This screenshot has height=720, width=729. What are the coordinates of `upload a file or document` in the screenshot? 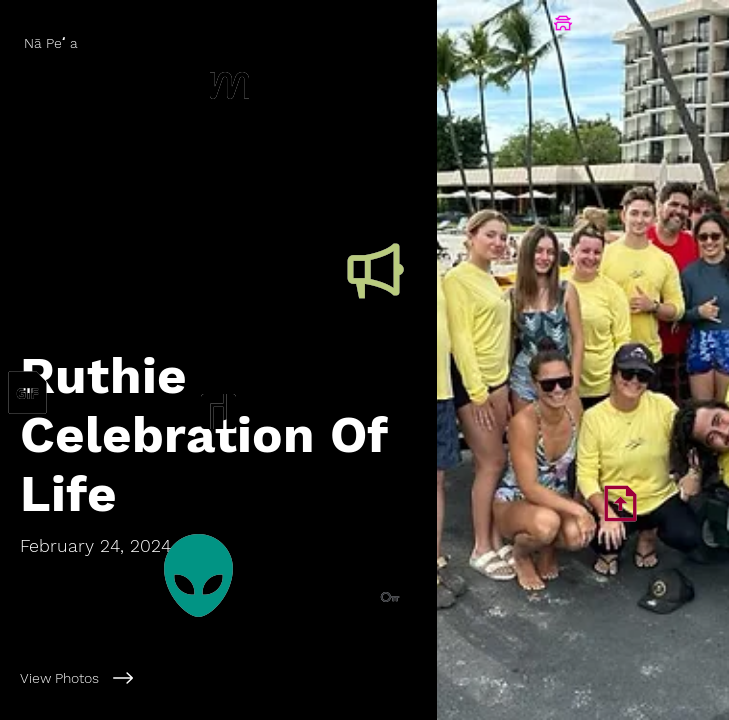 It's located at (620, 503).